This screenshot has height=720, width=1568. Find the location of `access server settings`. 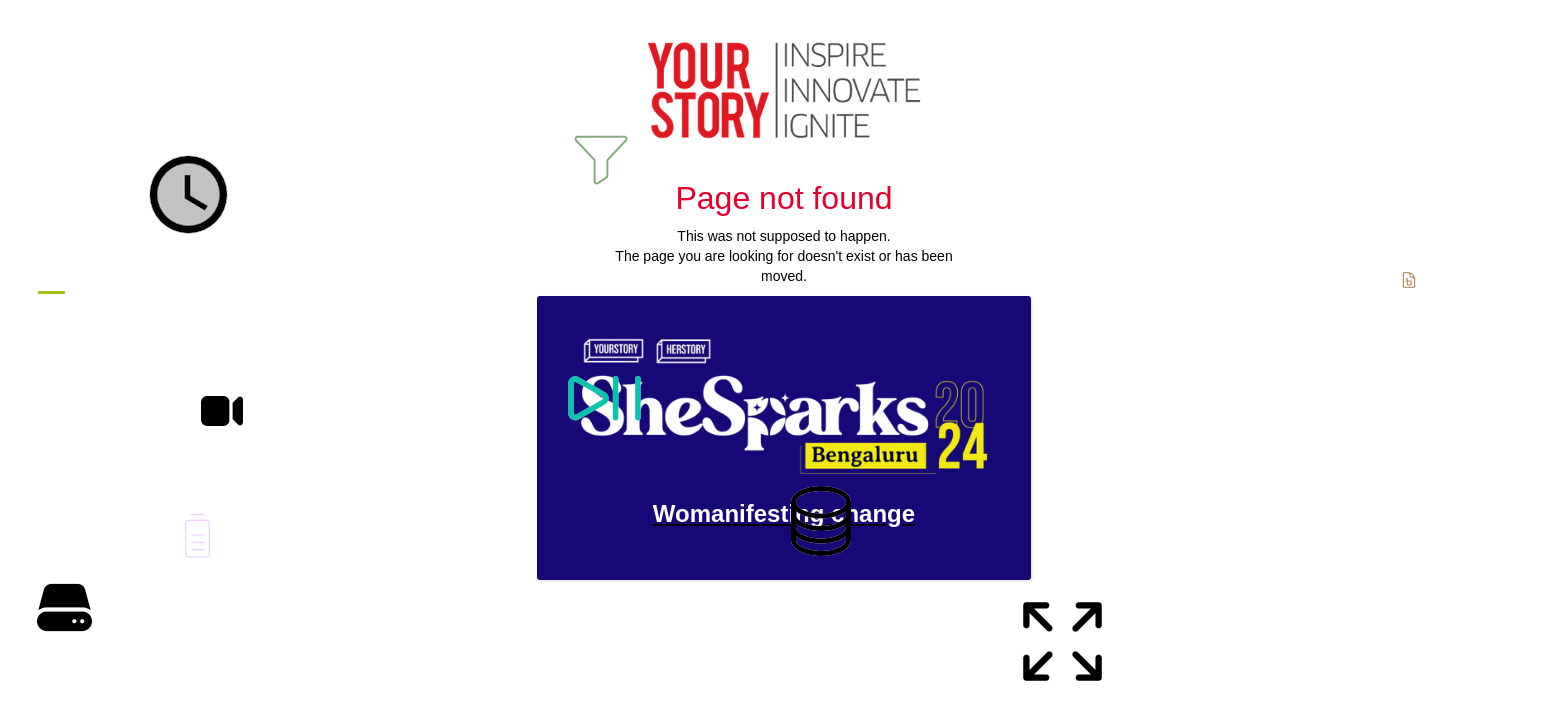

access server settings is located at coordinates (64, 607).